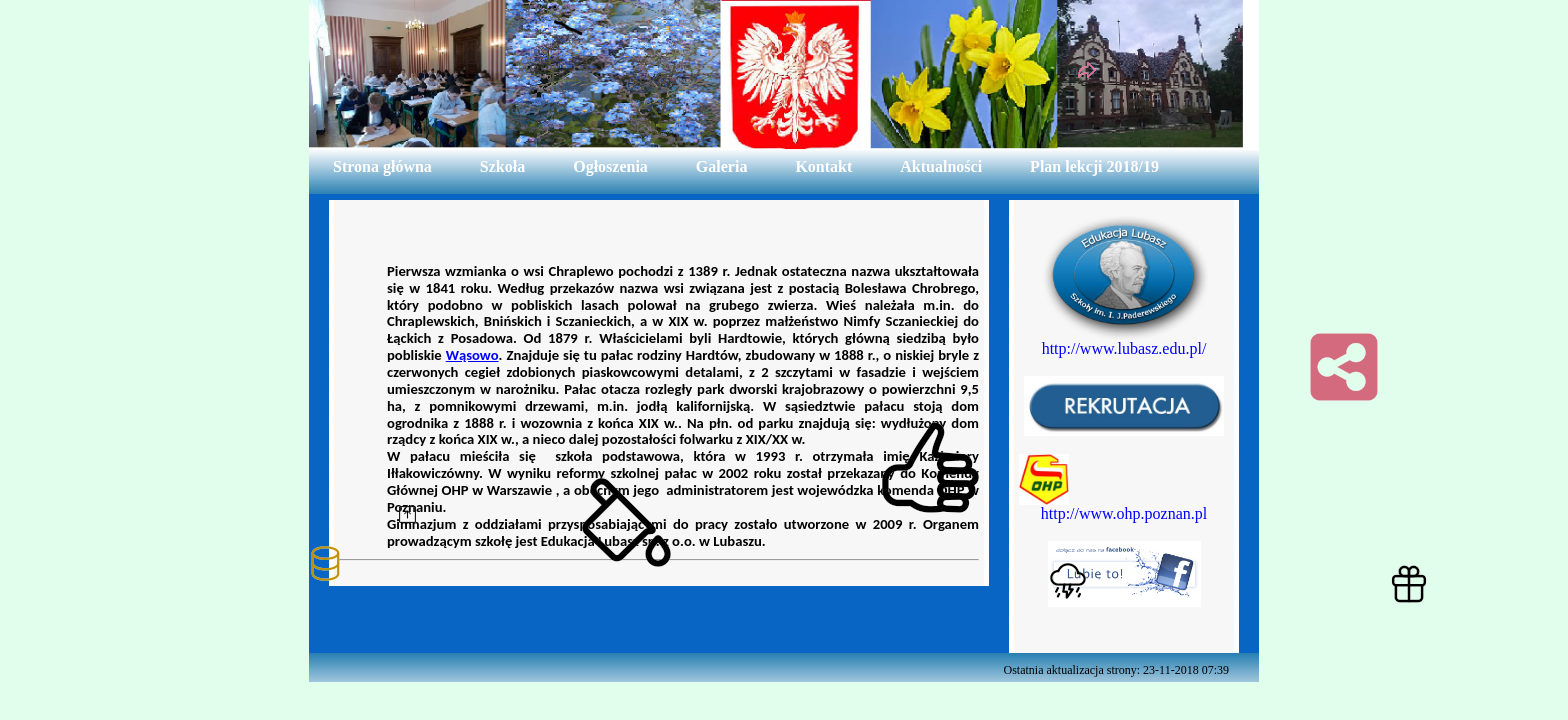 Image resolution: width=1568 pixels, height=720 pixels. What do you see at coordinates (1068, 581) in the screenshot?
I see `indicates thunderstorm weather conditions` at bounding box center [1068, 581].